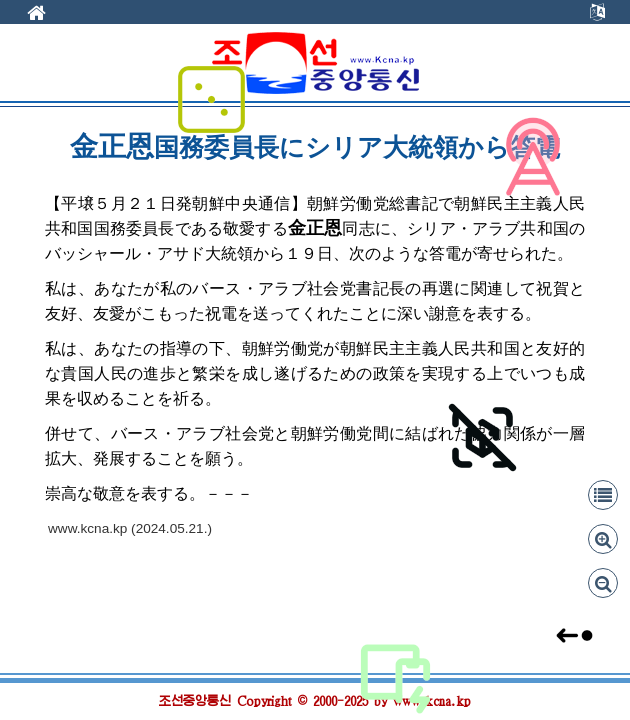 This screenshot has width=630, height=720. Describe the element at coordinates (482, 437) in the screenshot. I see `disable augmented reality mode` at that location.